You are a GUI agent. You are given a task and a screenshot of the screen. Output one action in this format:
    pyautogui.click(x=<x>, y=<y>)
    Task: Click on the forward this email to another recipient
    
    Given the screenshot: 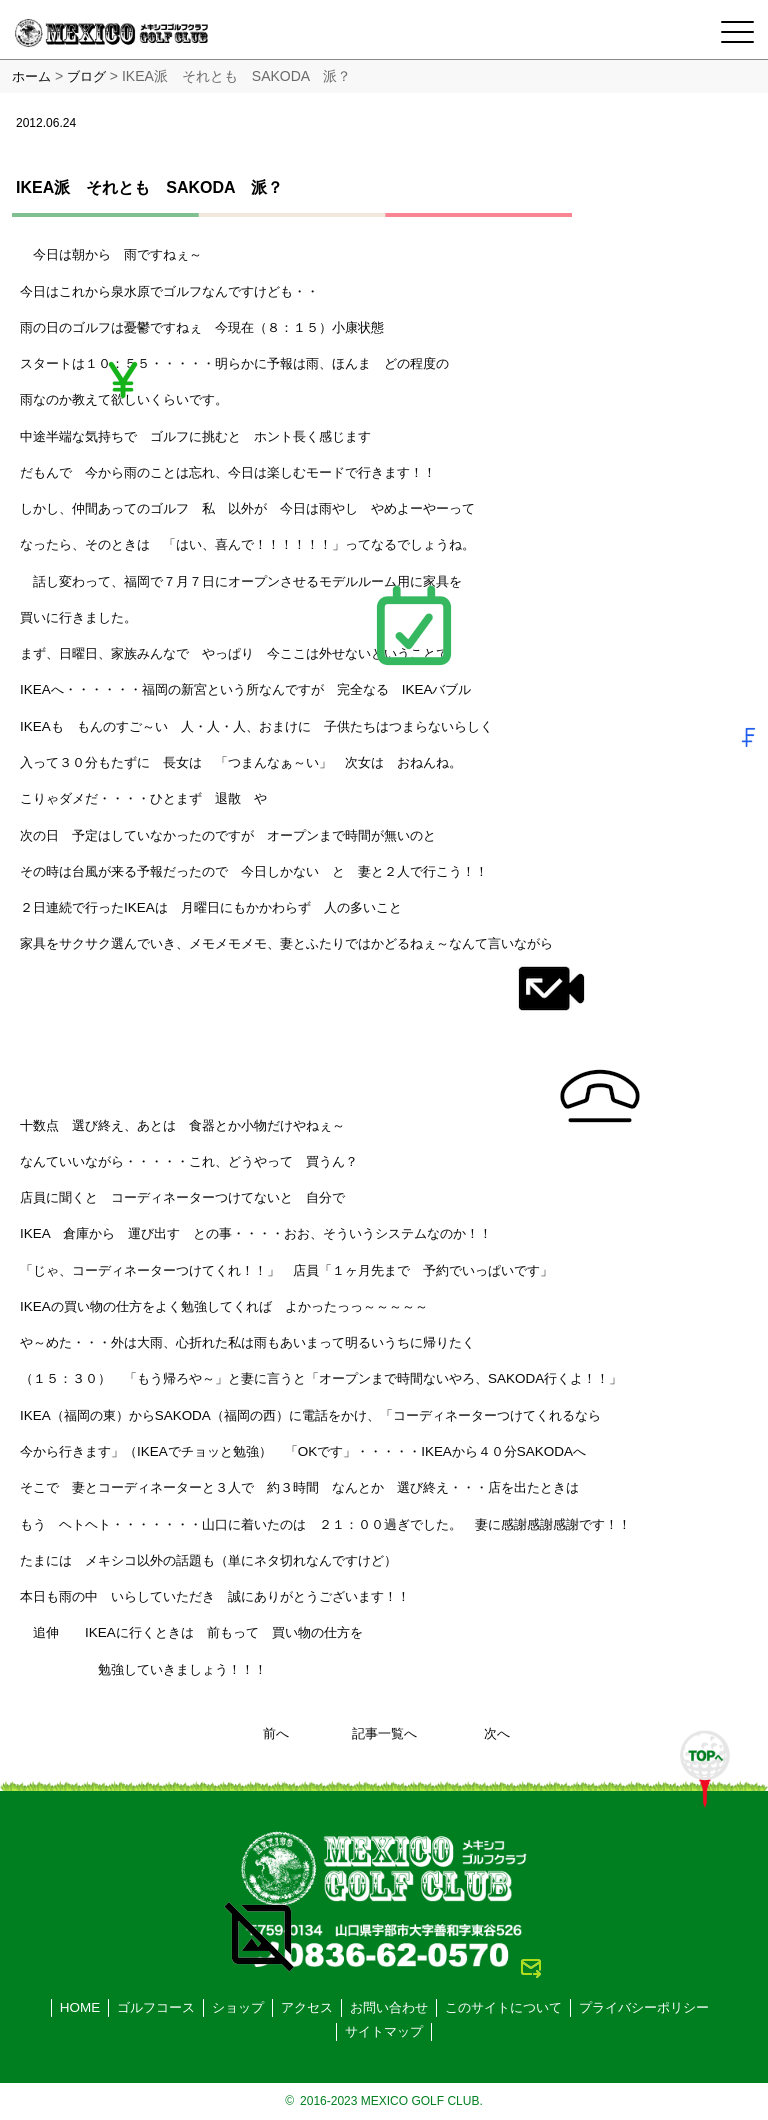 What is the action you would take?
    pyautogui.click(x=531, y=1968)
    